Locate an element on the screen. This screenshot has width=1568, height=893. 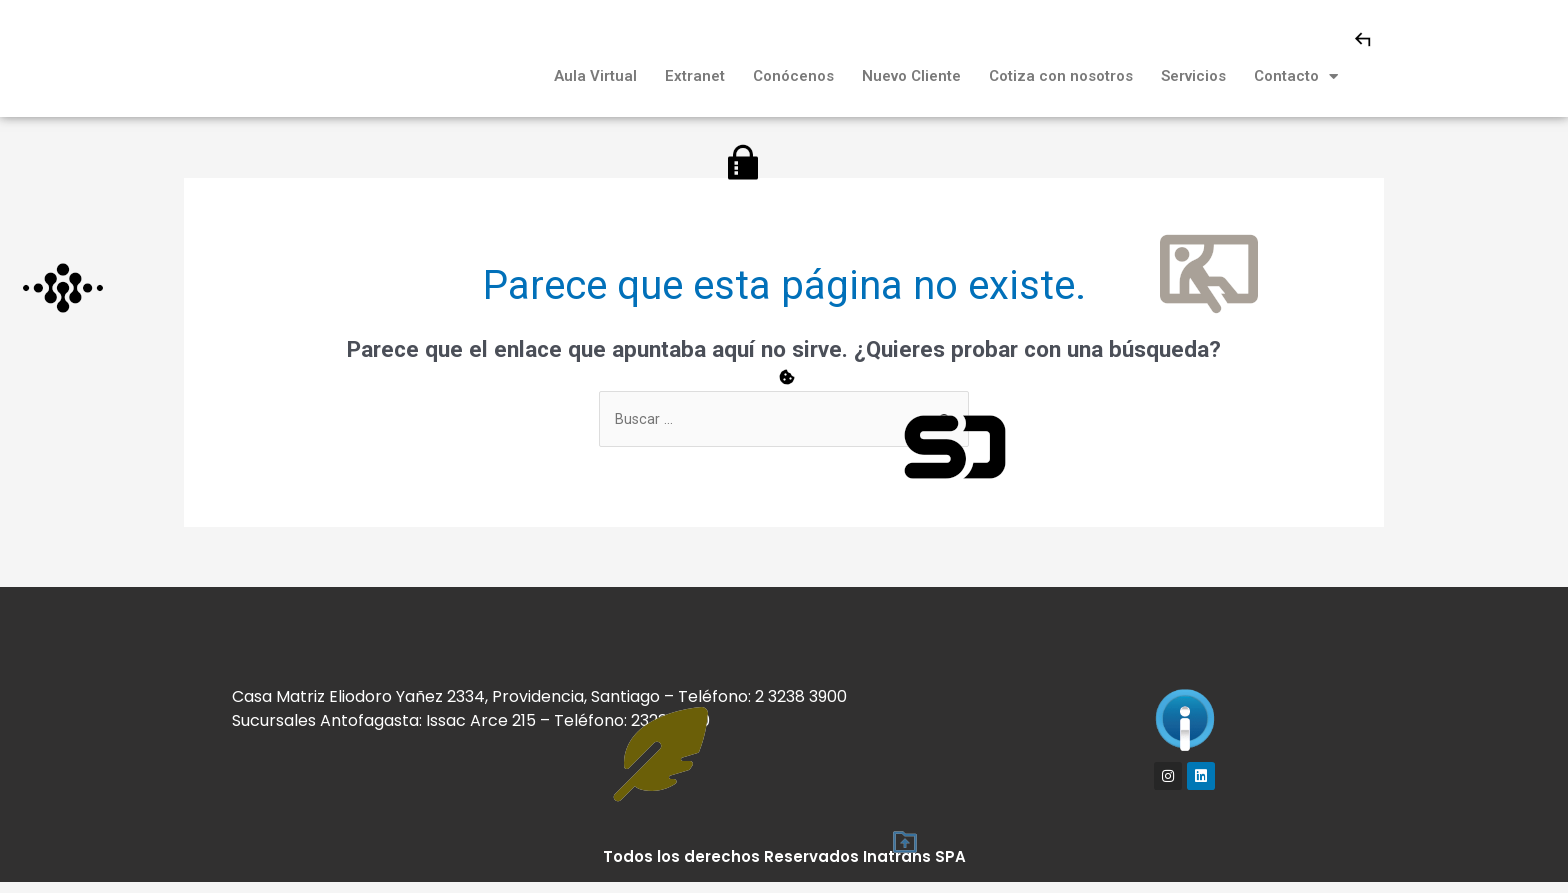
reply to a message is located at coordinates (1363, 39).